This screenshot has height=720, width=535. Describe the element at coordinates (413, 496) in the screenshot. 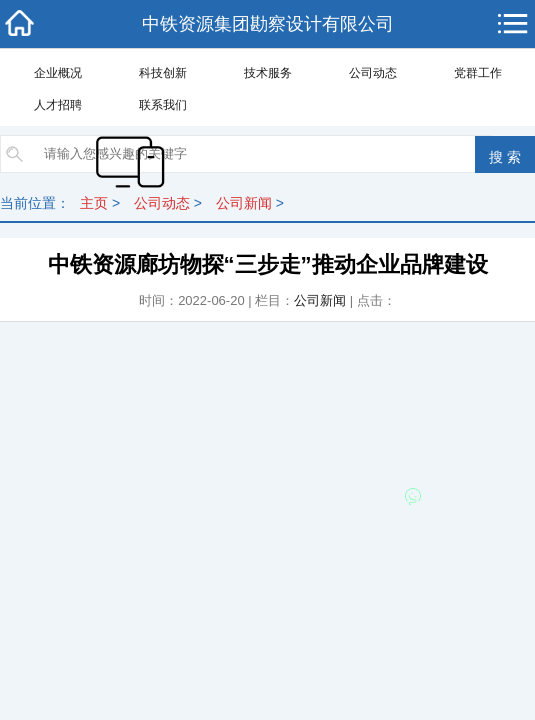

I see `indicates something is overwhelmingly good or impressive` at that location.